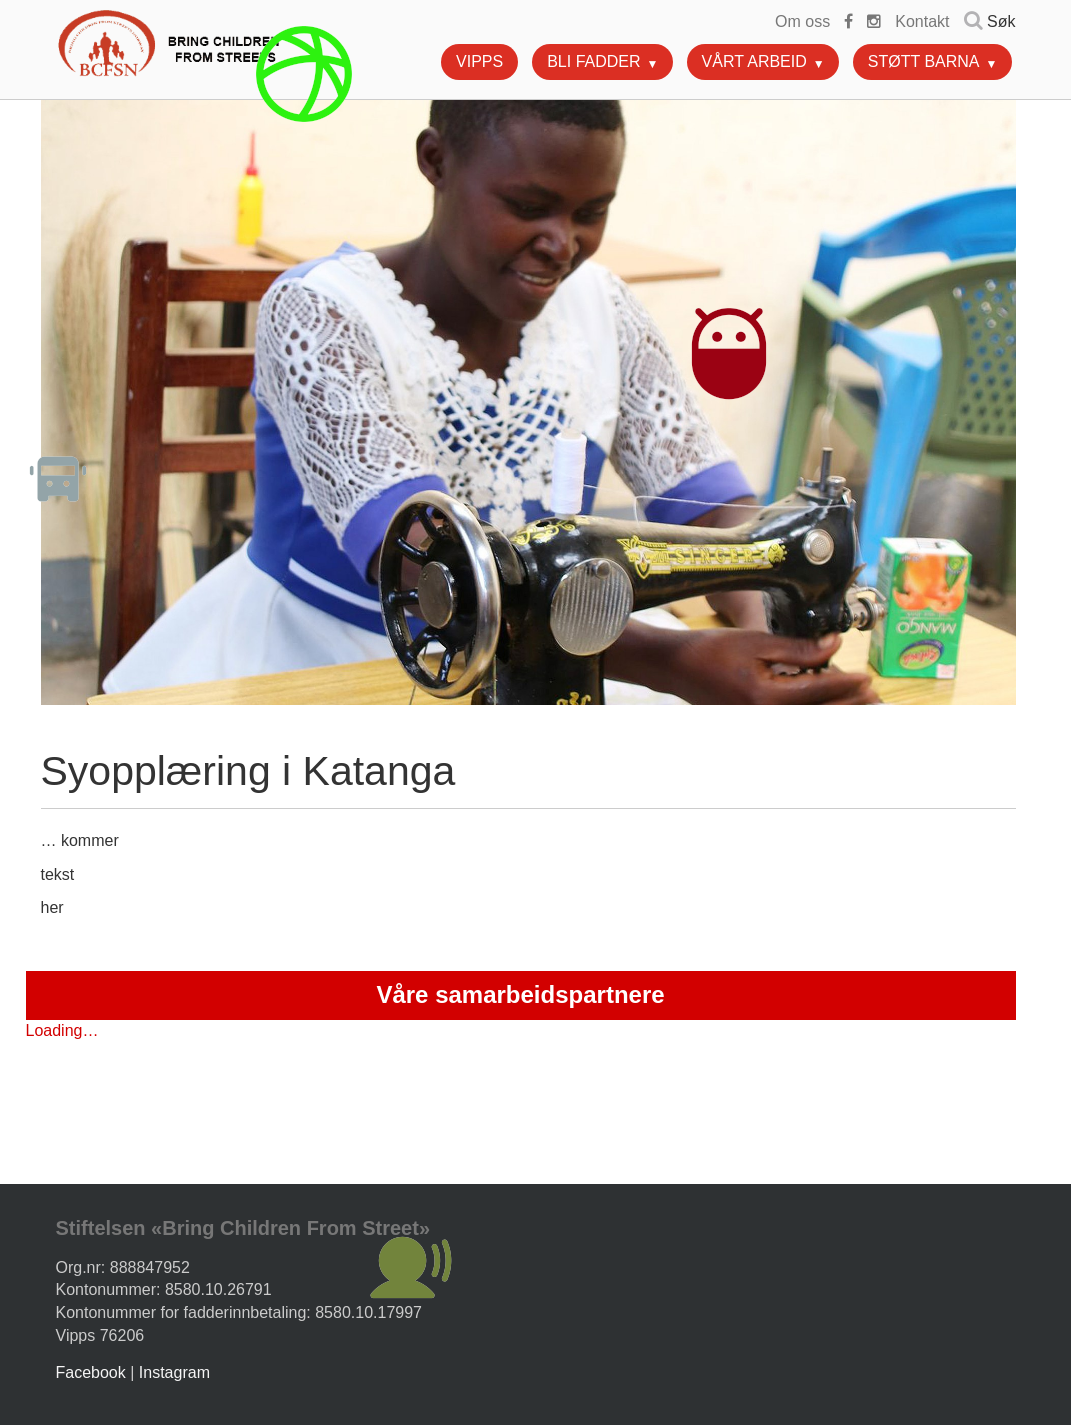 This screenshot has height=1425, width=1071. What do you see at coordinates (304, 74) in the screenshot?
I see `access games or entertainment features` at bounding box center [304, 74].